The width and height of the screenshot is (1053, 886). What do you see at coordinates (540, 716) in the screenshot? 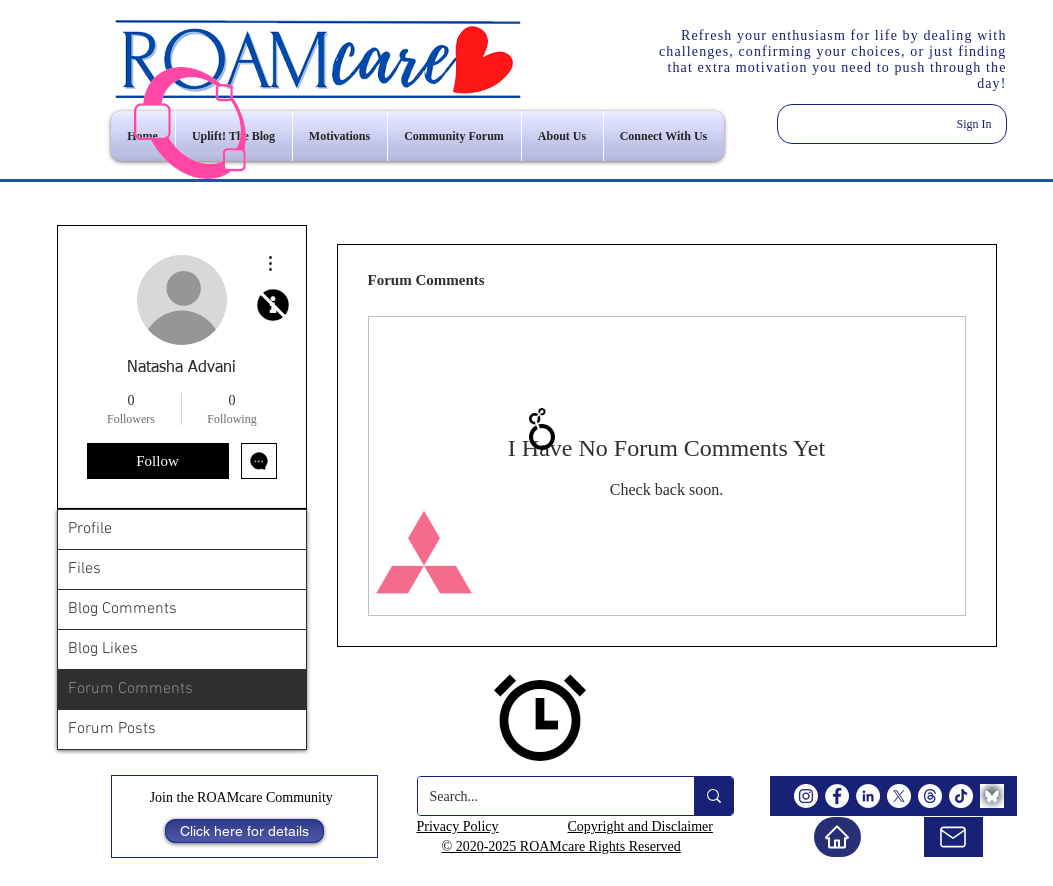
I see `set or manage alarms` at bounding box center [540, 716].